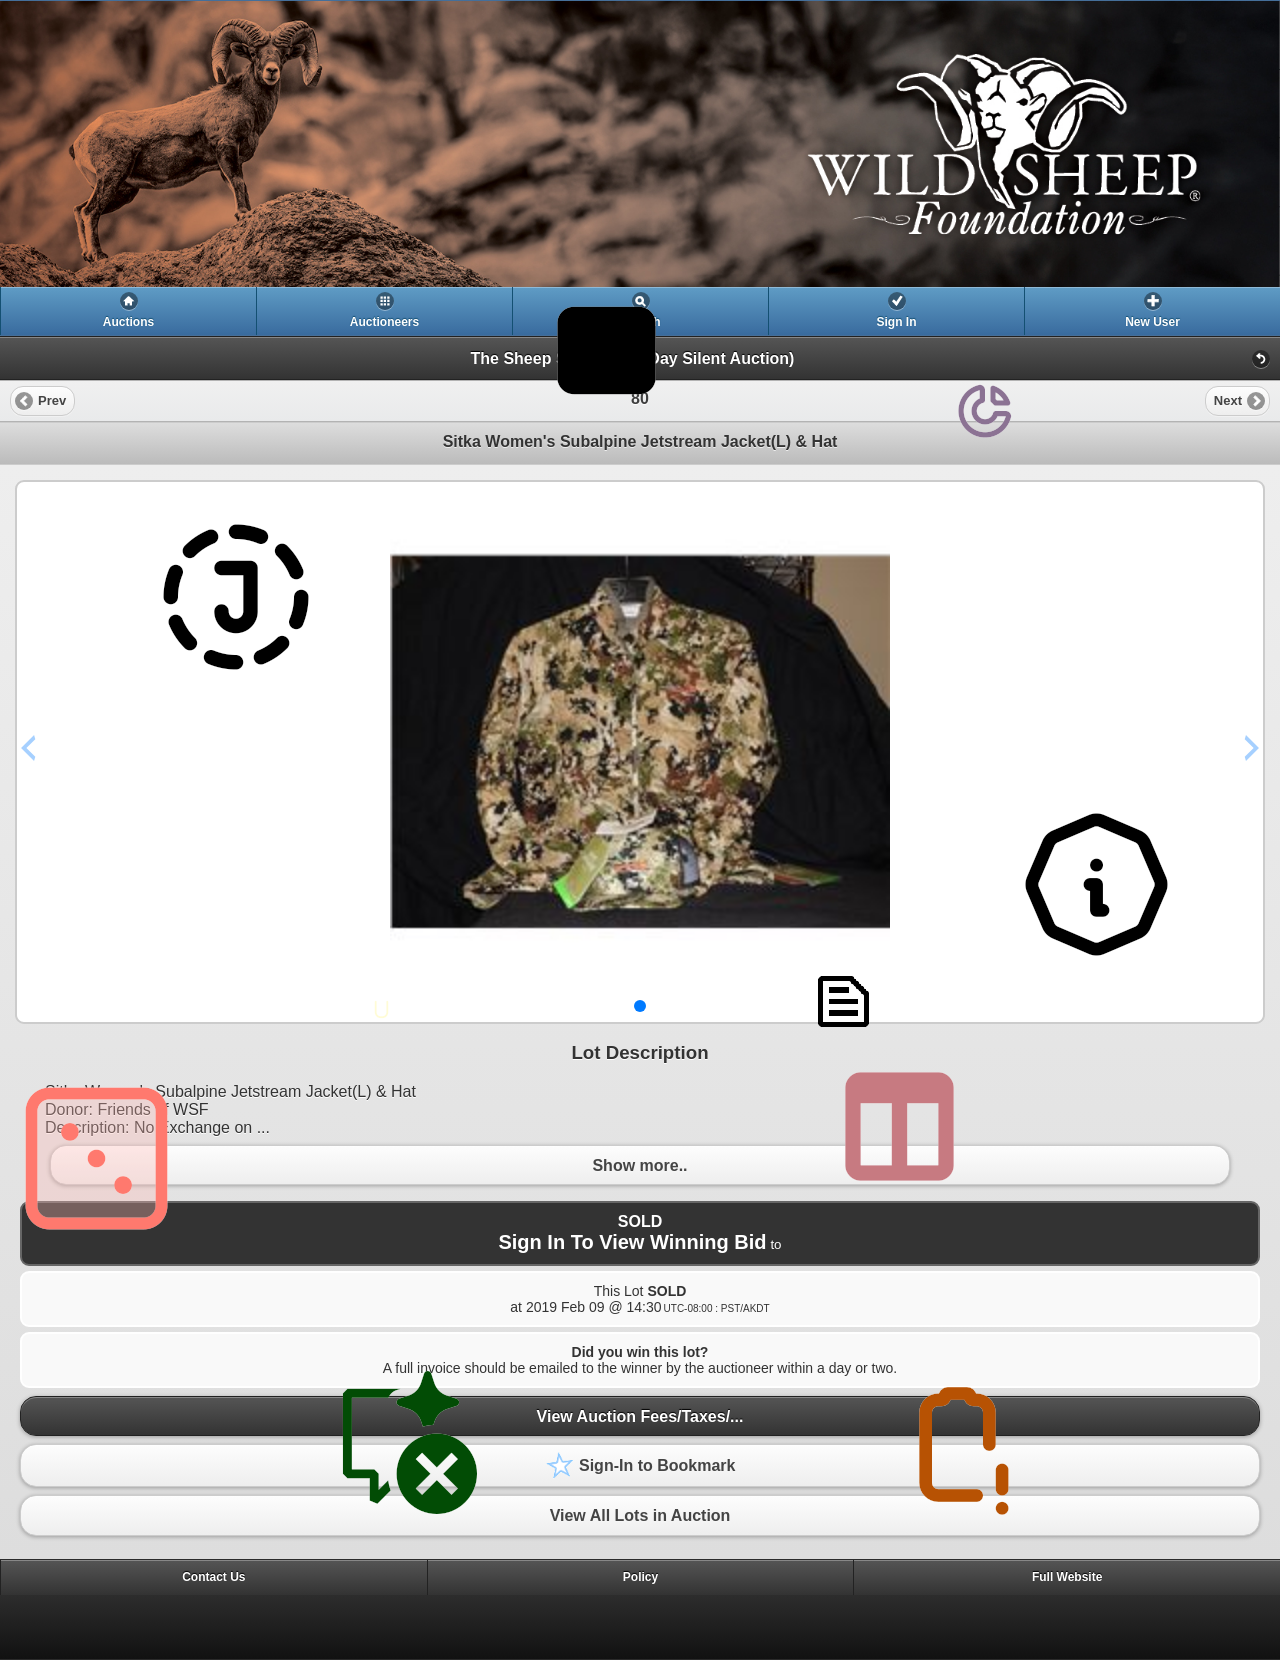 The image size is (1280, 1660). What do you see at coordinates (1096, 884) in the screenshot?
I see `view more information or details` at bounding box center [1096, 884].